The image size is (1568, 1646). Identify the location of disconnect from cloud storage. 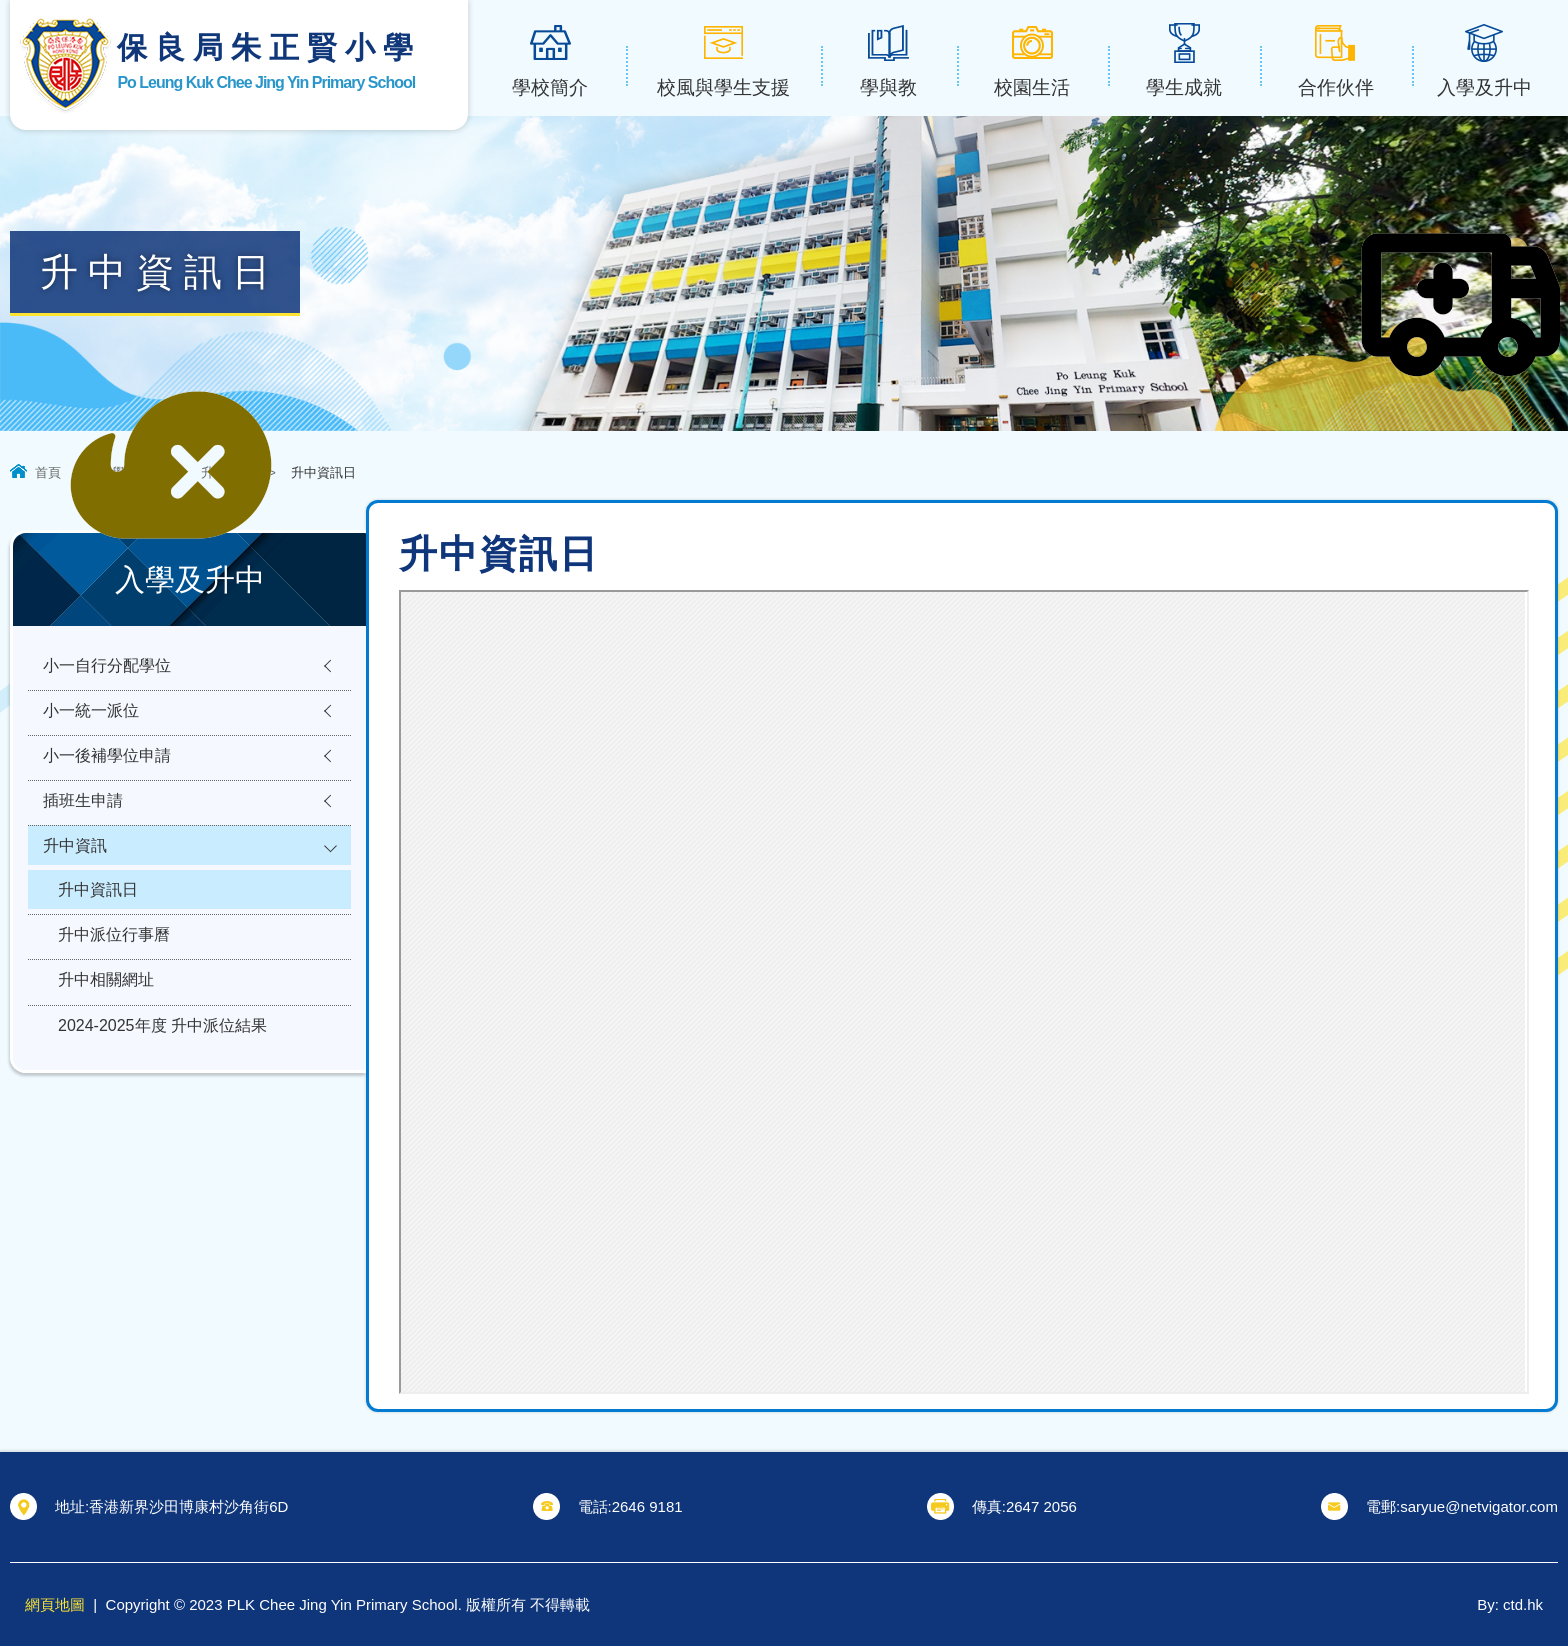
(171, 465).